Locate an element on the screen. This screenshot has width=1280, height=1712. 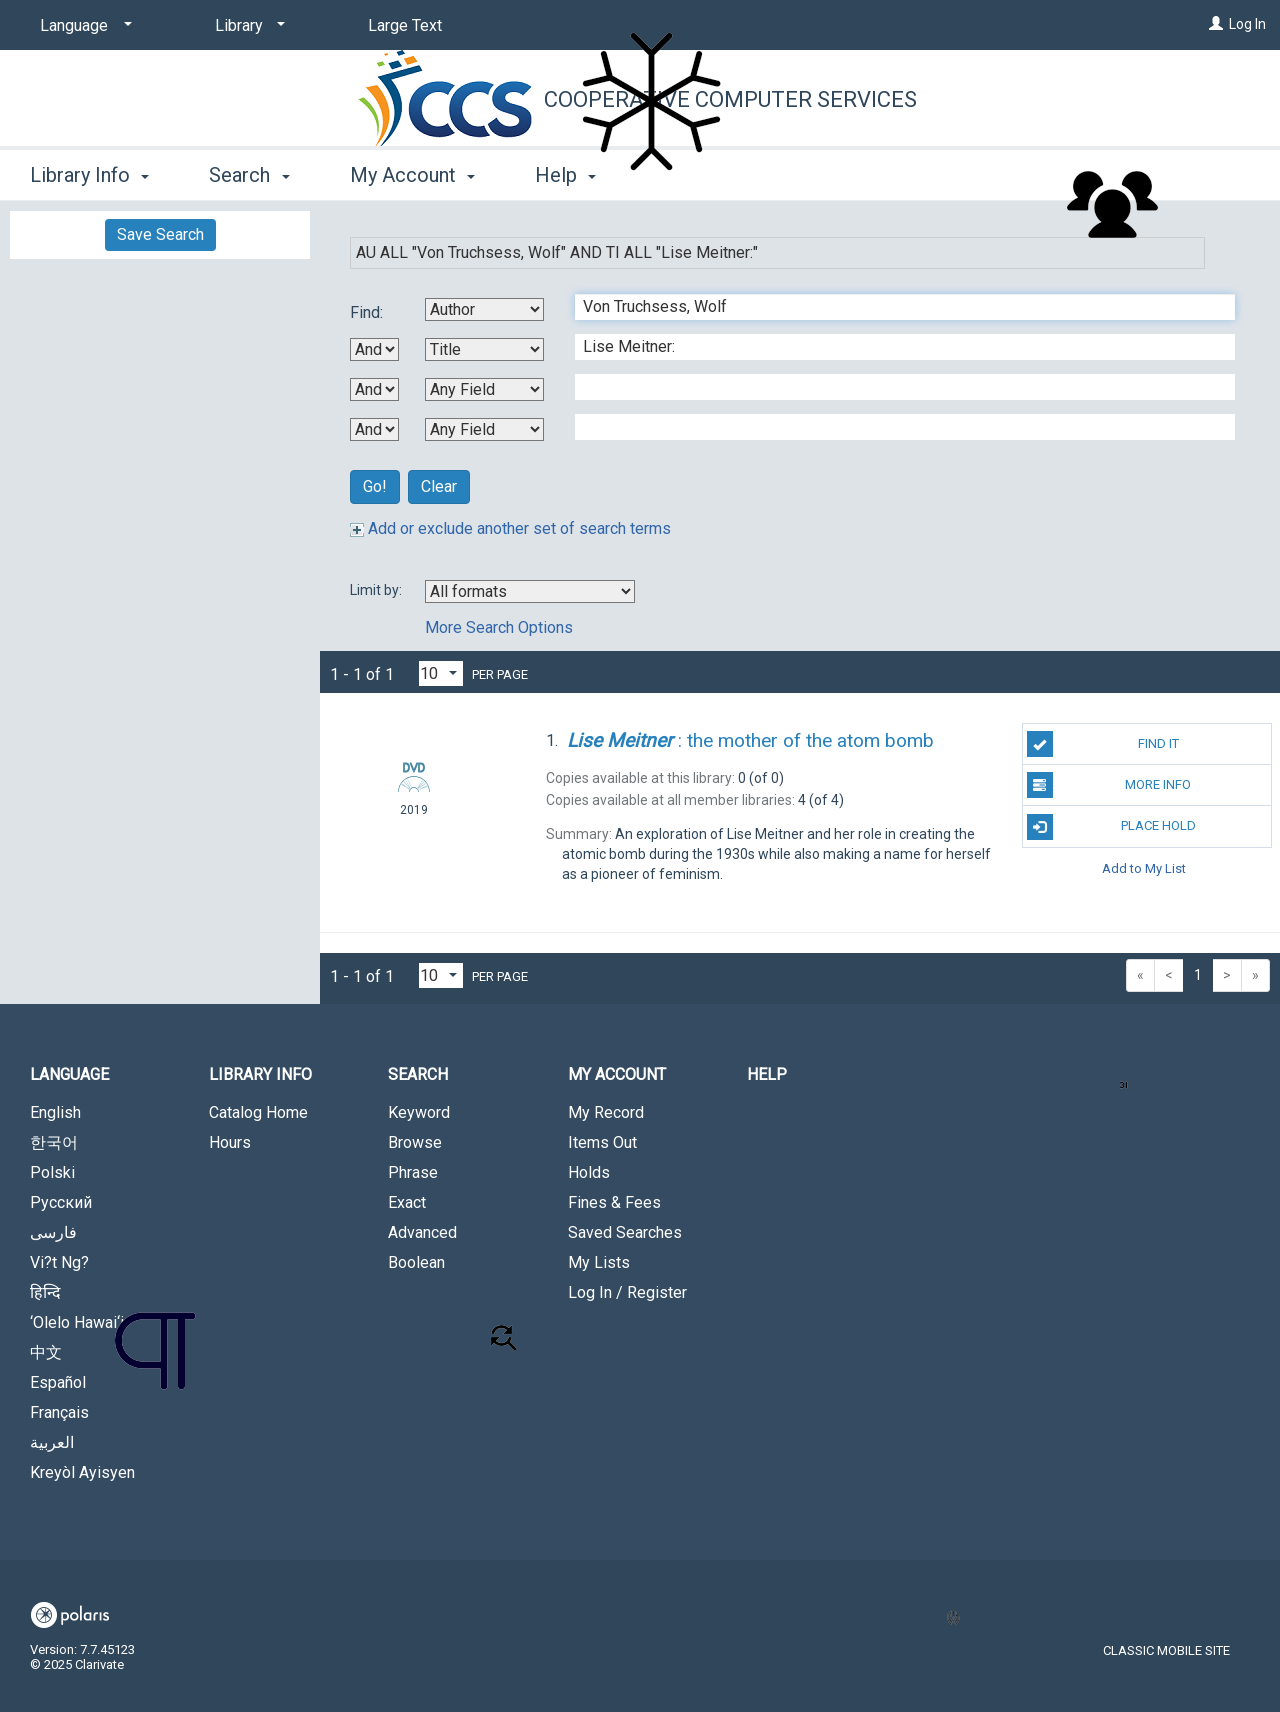
activate cooling or air conditioning mode is located at coordinates (651, 101).